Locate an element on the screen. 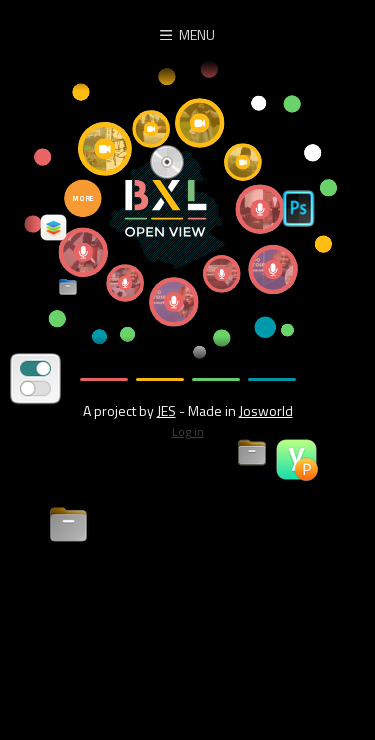  open onlyoffice document suite is located at coordinates (53, 227).